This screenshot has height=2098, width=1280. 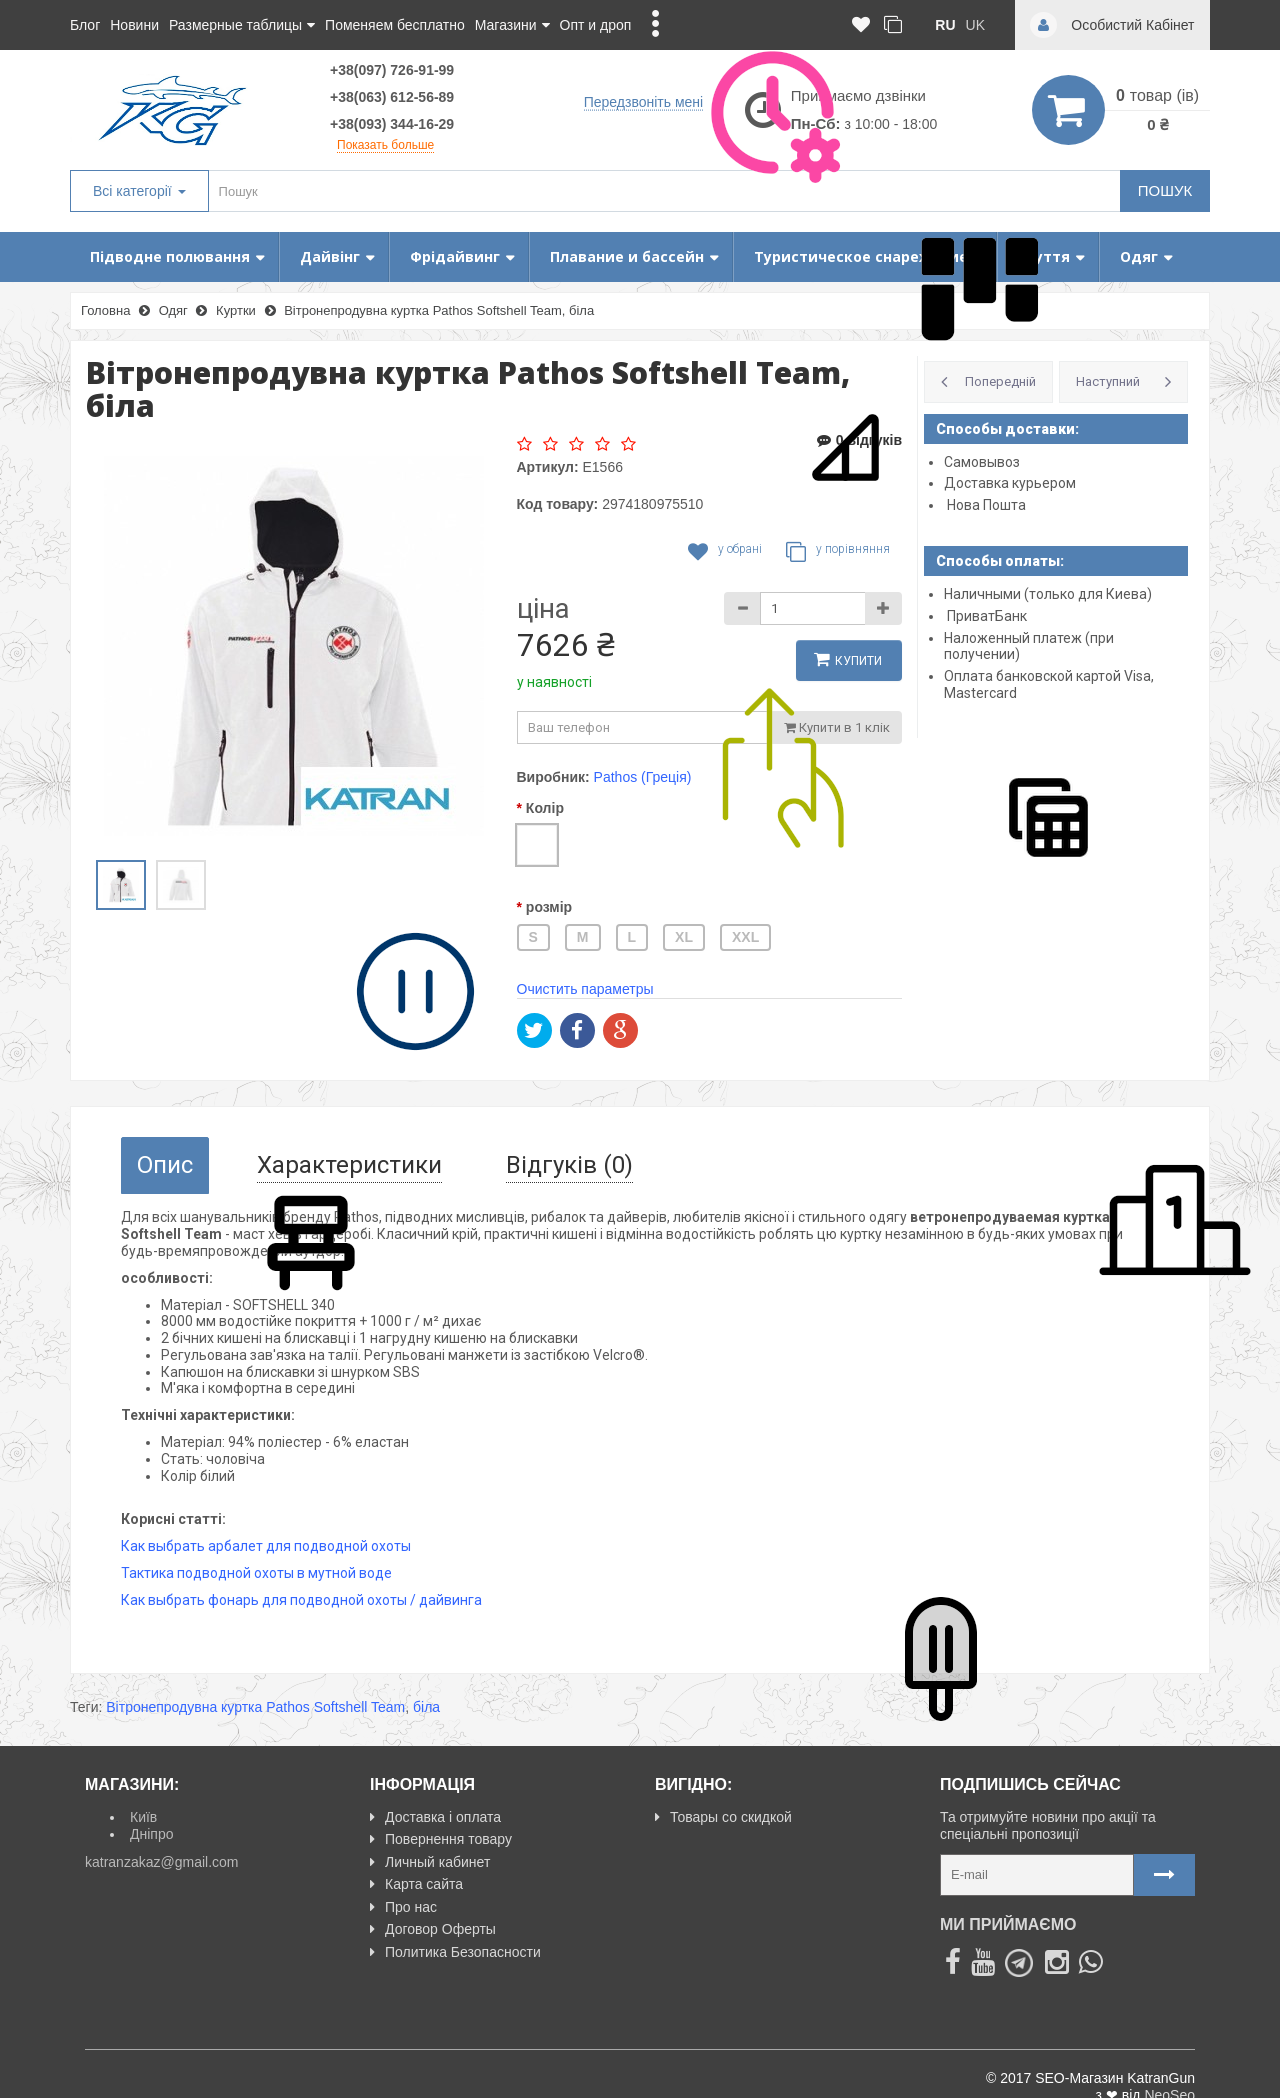 I want to click on access dessert or frozen treats category, so click(x=941, y=1657).